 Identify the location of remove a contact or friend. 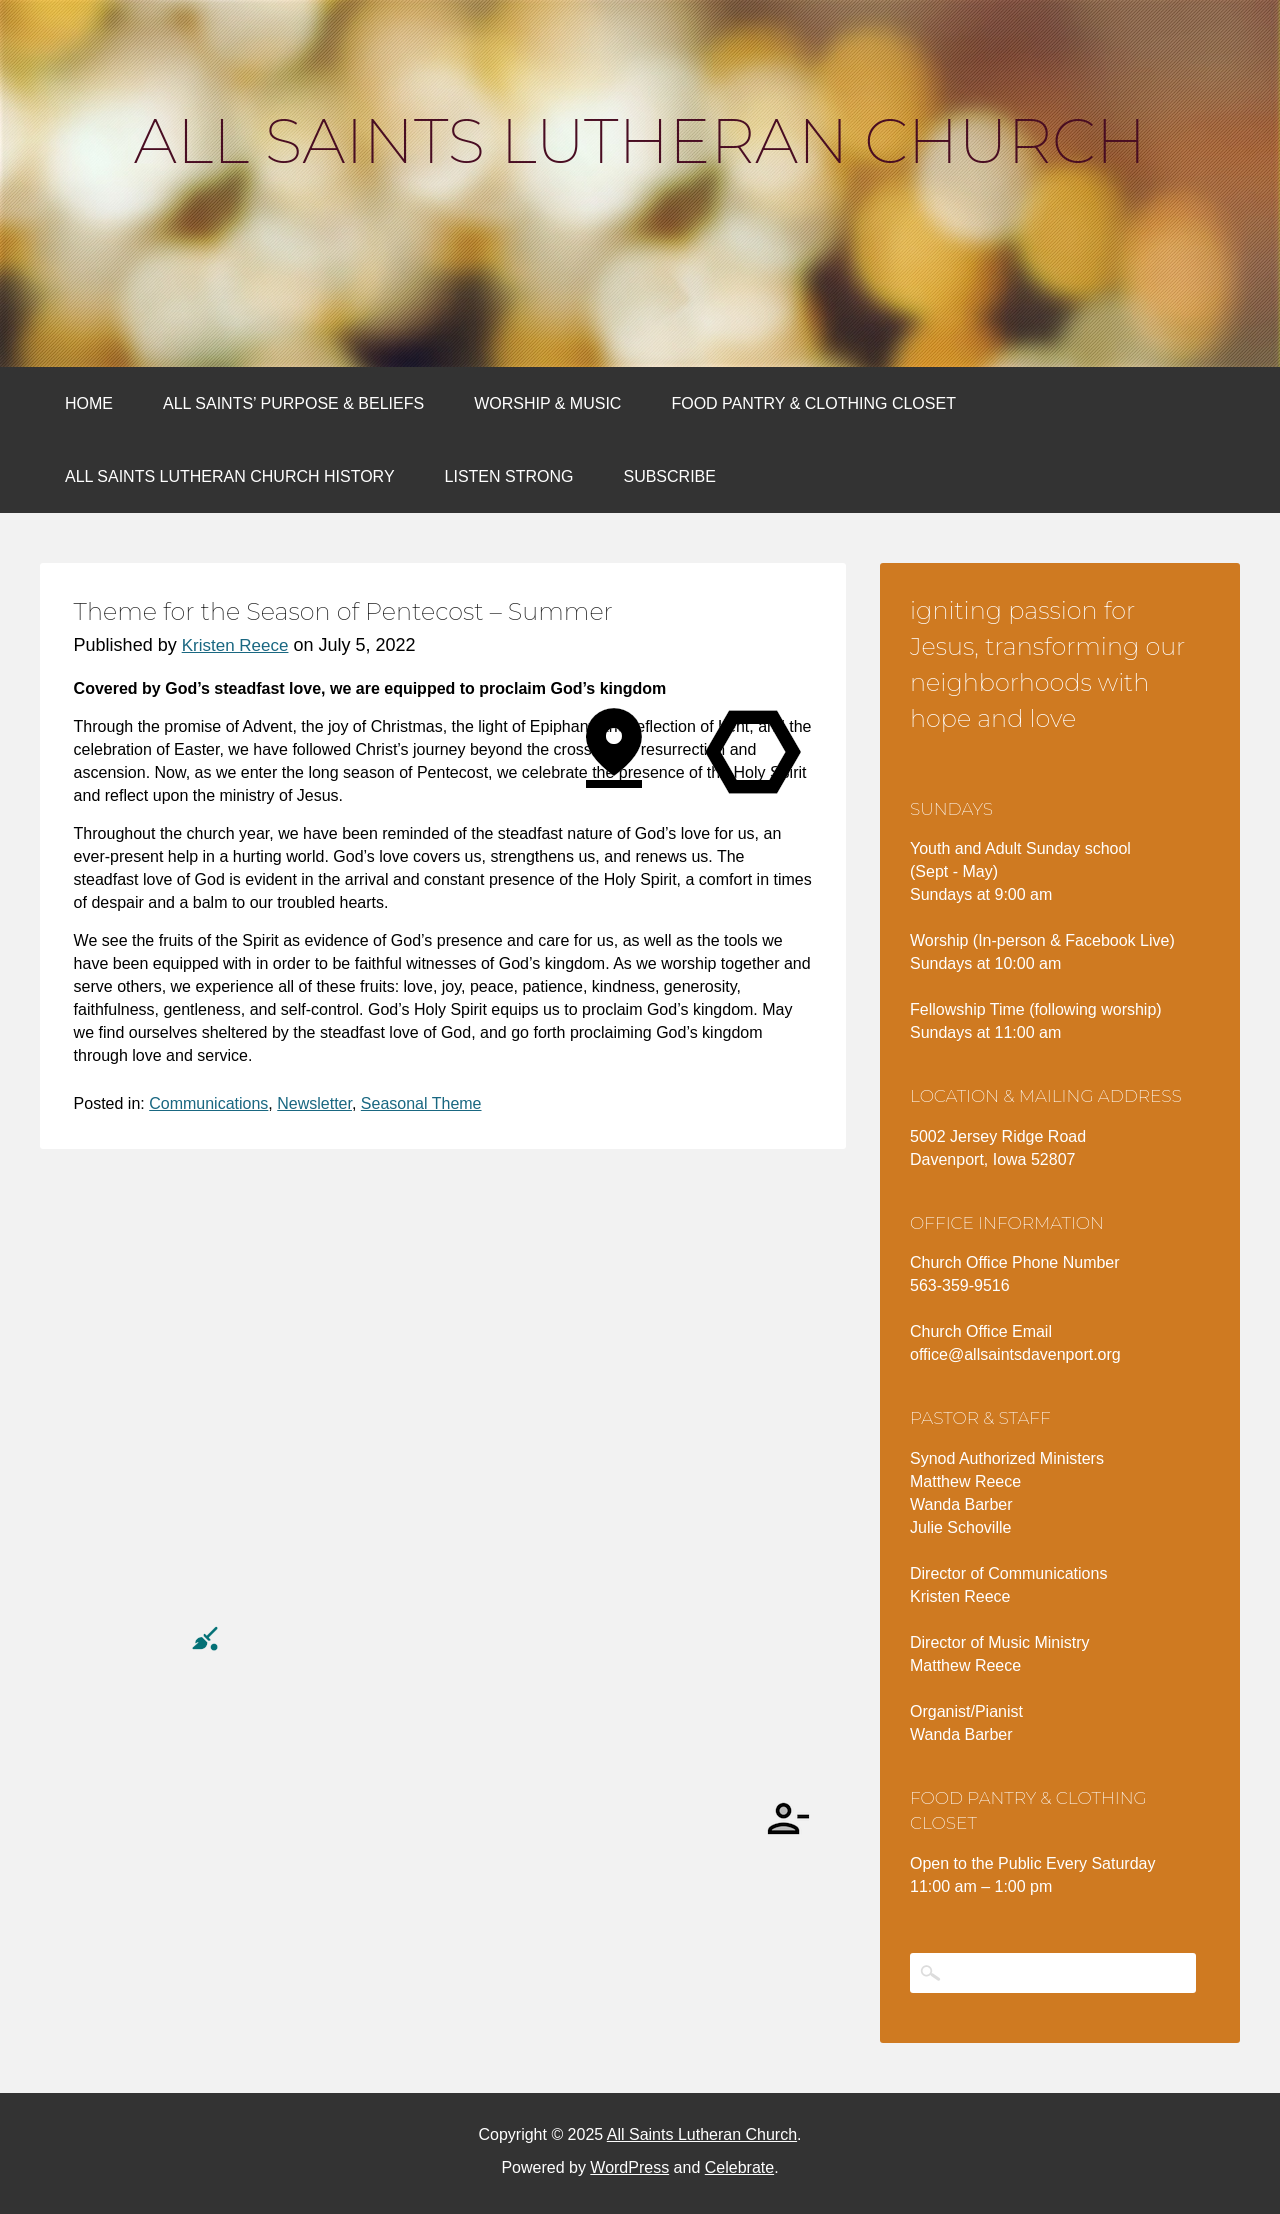
(787, 1818).